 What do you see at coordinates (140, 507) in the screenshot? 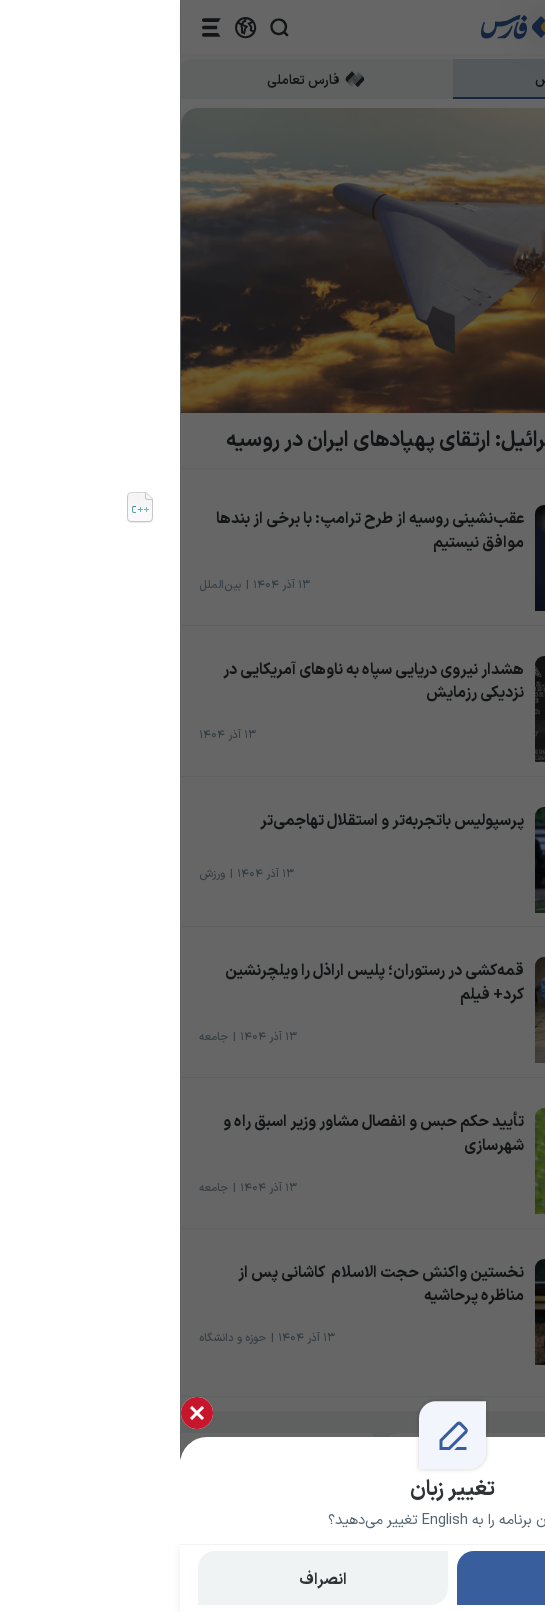
I see `indicates a C++ source code file` at bounding box center [140, 507].